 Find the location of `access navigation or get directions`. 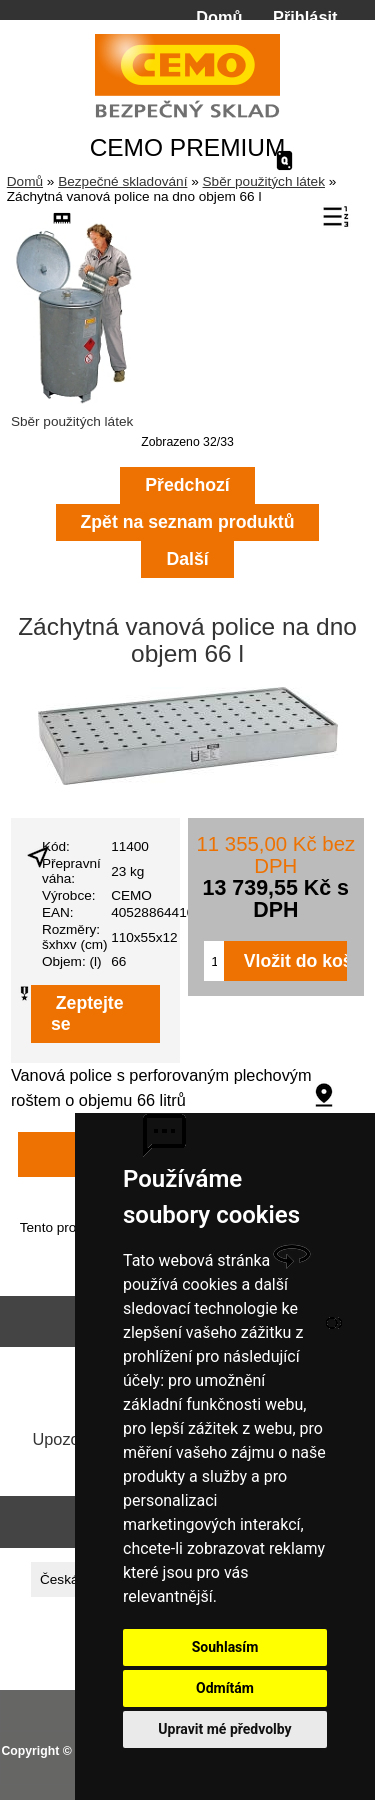

access navigation or get directions is located at coordinates (38, 856).